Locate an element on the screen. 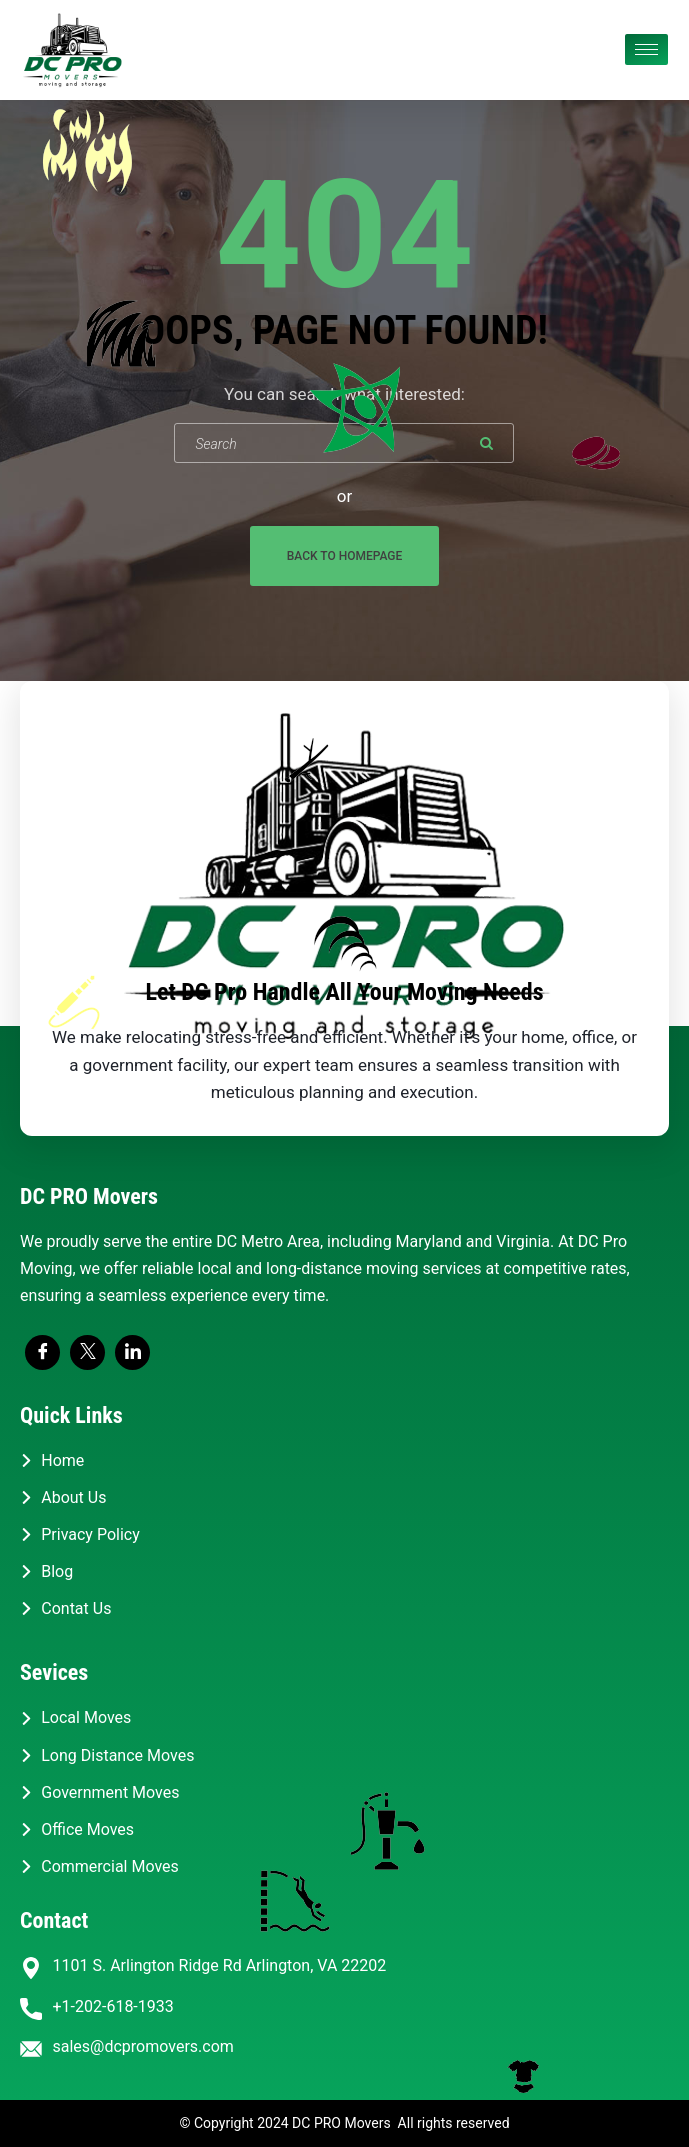  equip fur armor or primitive clothing is located at coordinates (523, 2076).